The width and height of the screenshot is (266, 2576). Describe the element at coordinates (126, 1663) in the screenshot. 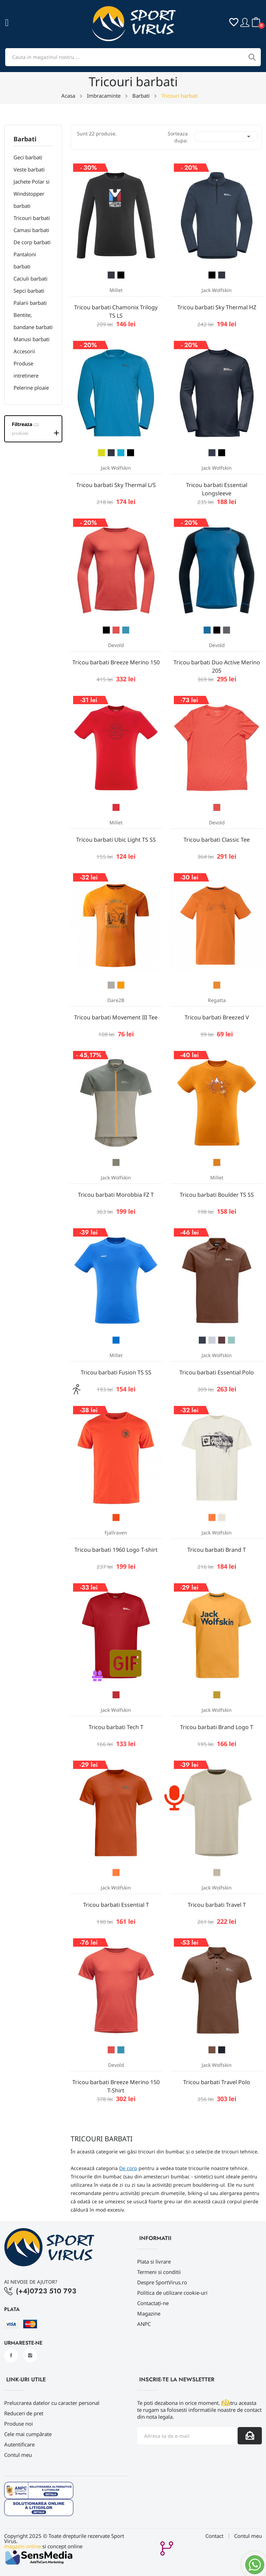

I see `insert a GIF into your message` at that location.